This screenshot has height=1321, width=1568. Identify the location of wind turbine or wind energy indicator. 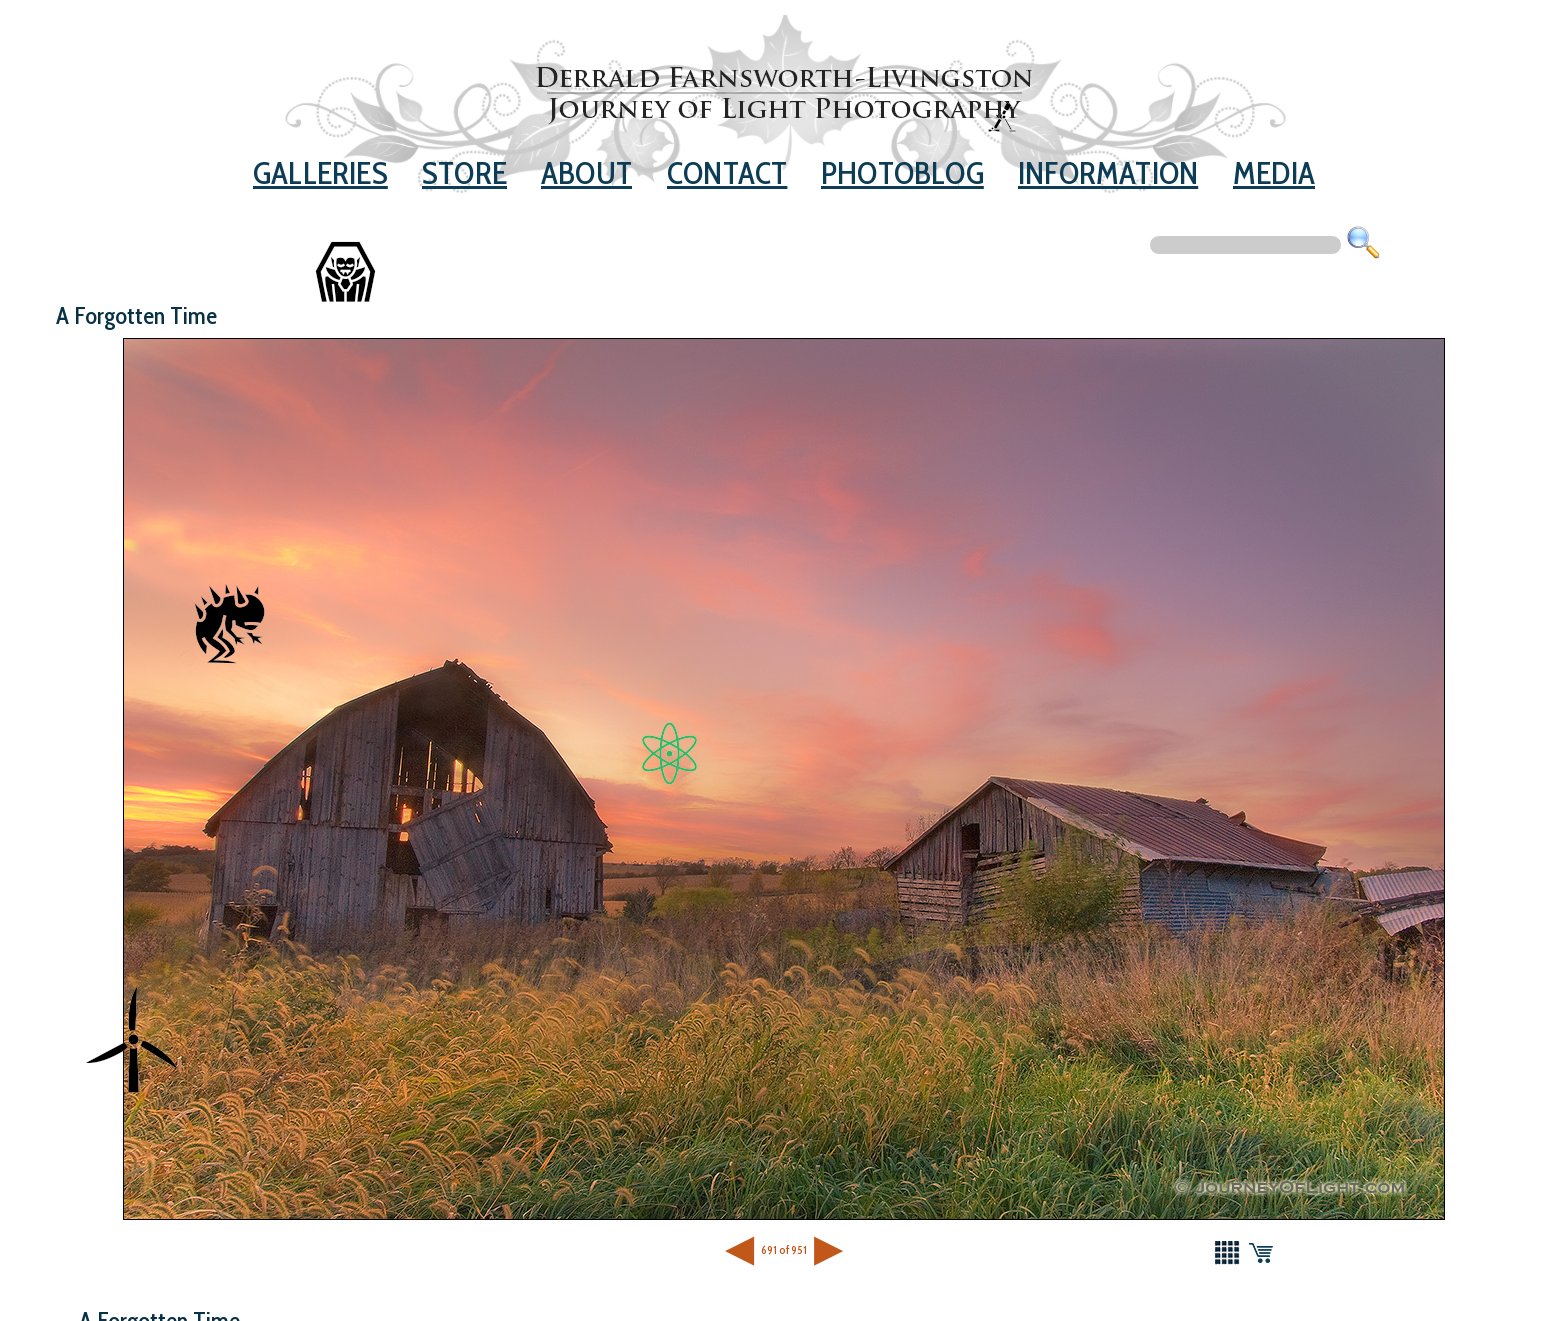
(133, 1039).